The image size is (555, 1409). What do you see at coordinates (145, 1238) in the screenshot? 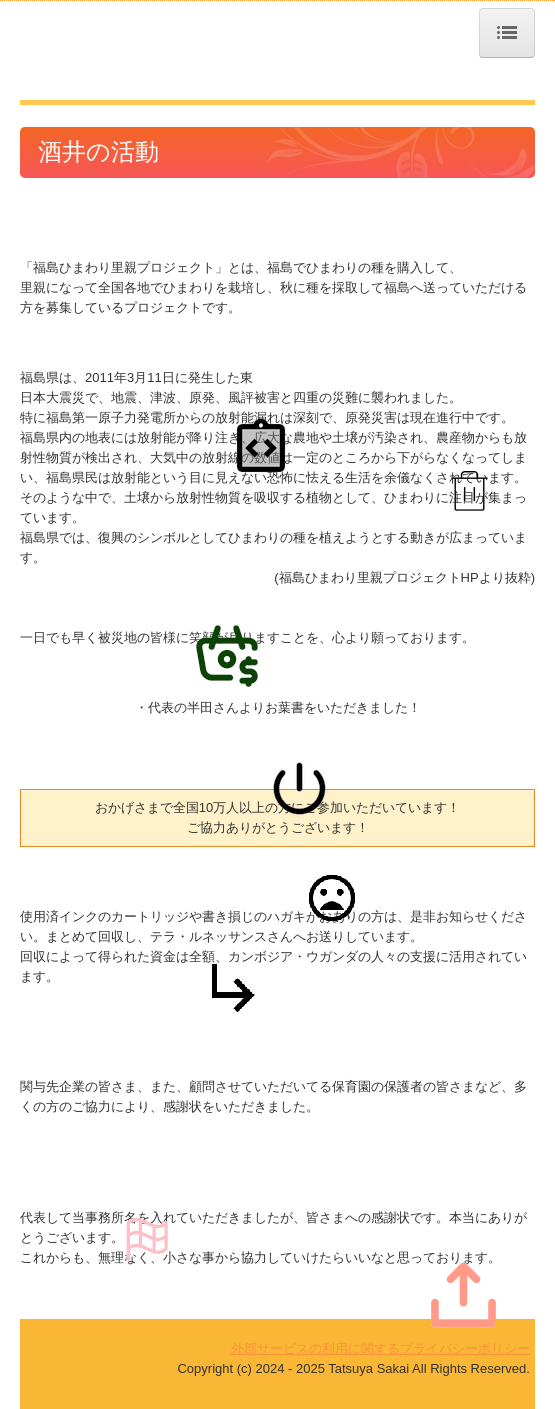
I see `indicates a finish line or goal completion` at bounding box center [145, 1238].